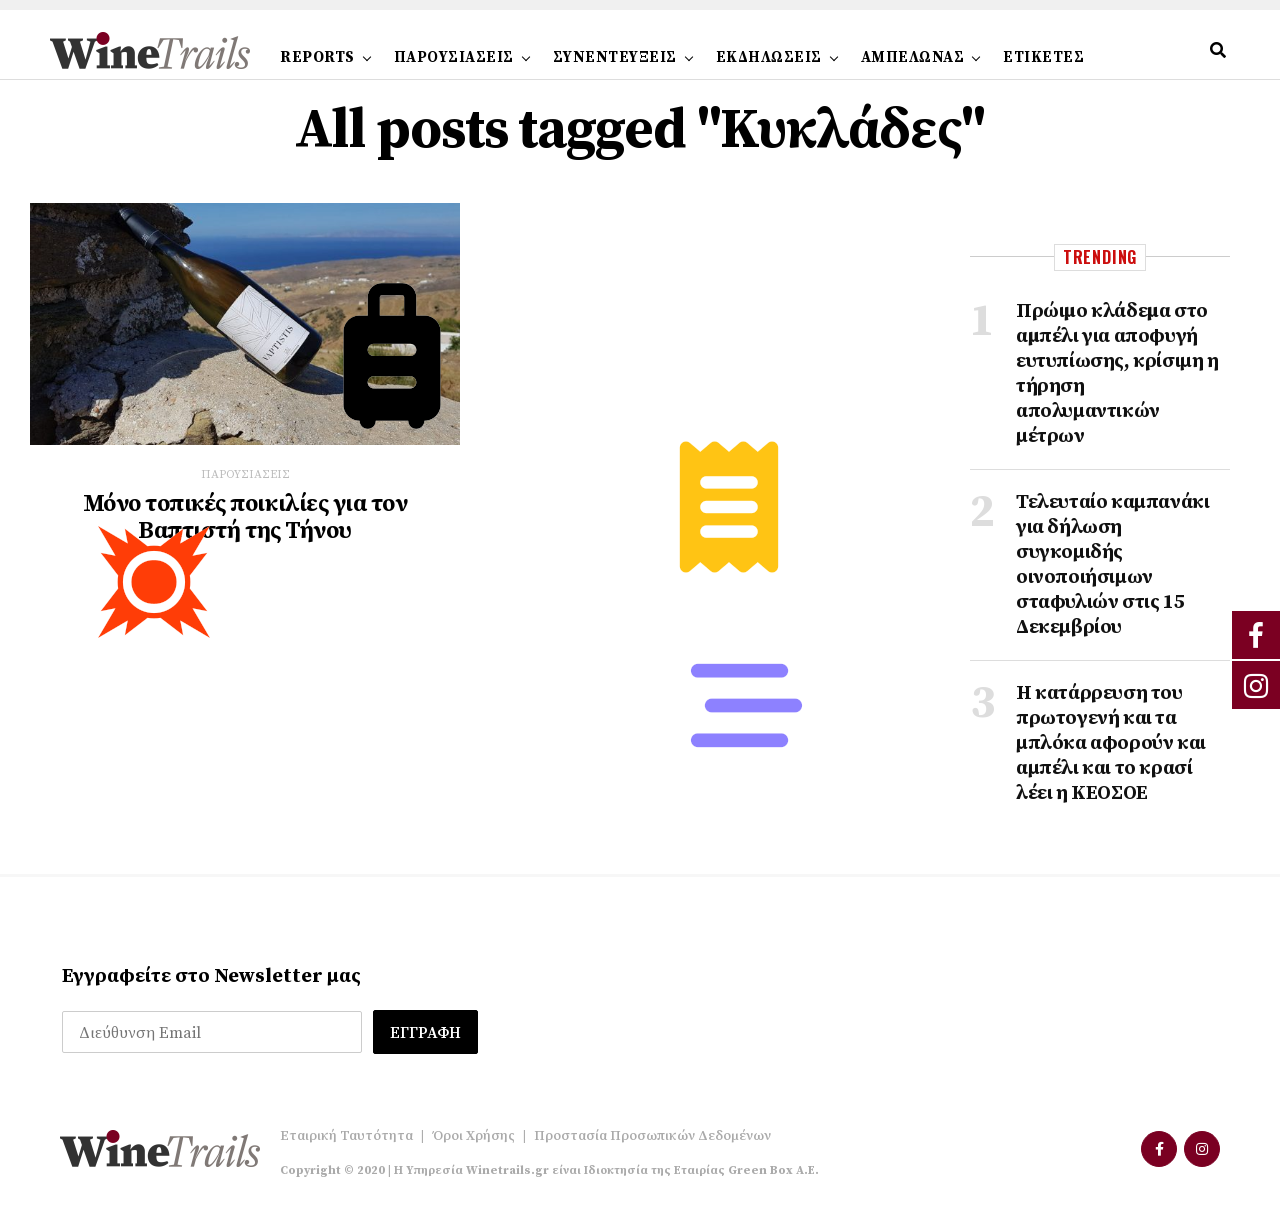  I want to click on access travel or trip planning features, so click(392, 356).